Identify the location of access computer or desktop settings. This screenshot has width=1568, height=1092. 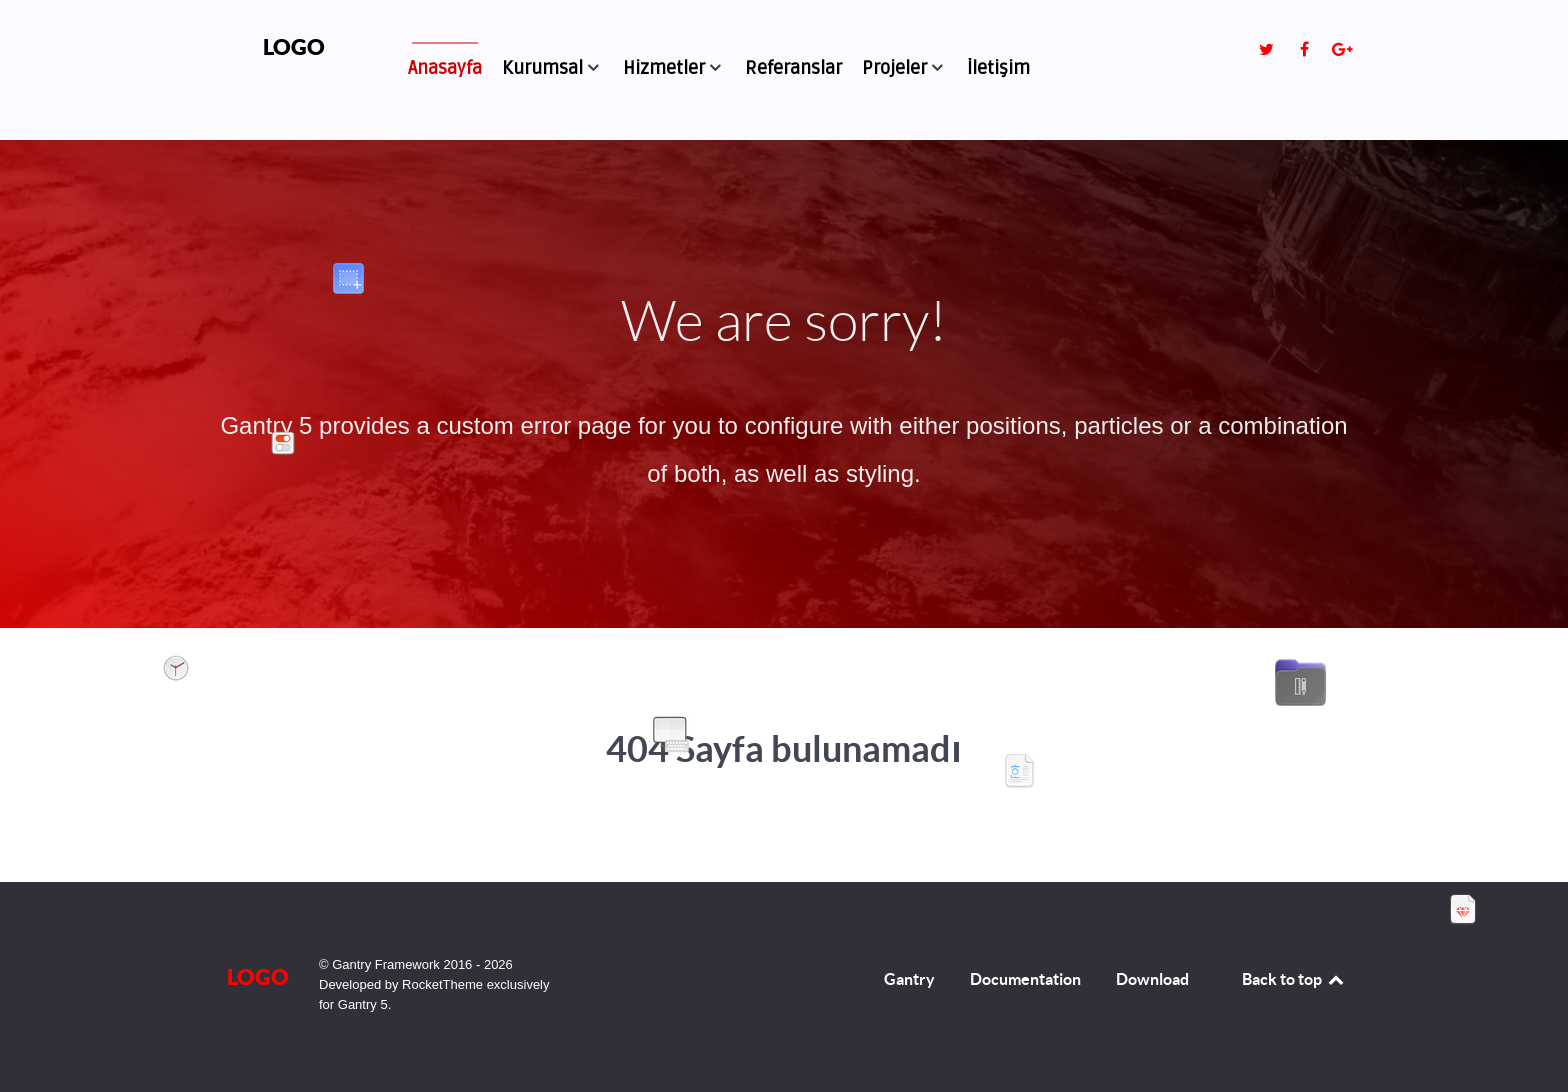
(671, 734).